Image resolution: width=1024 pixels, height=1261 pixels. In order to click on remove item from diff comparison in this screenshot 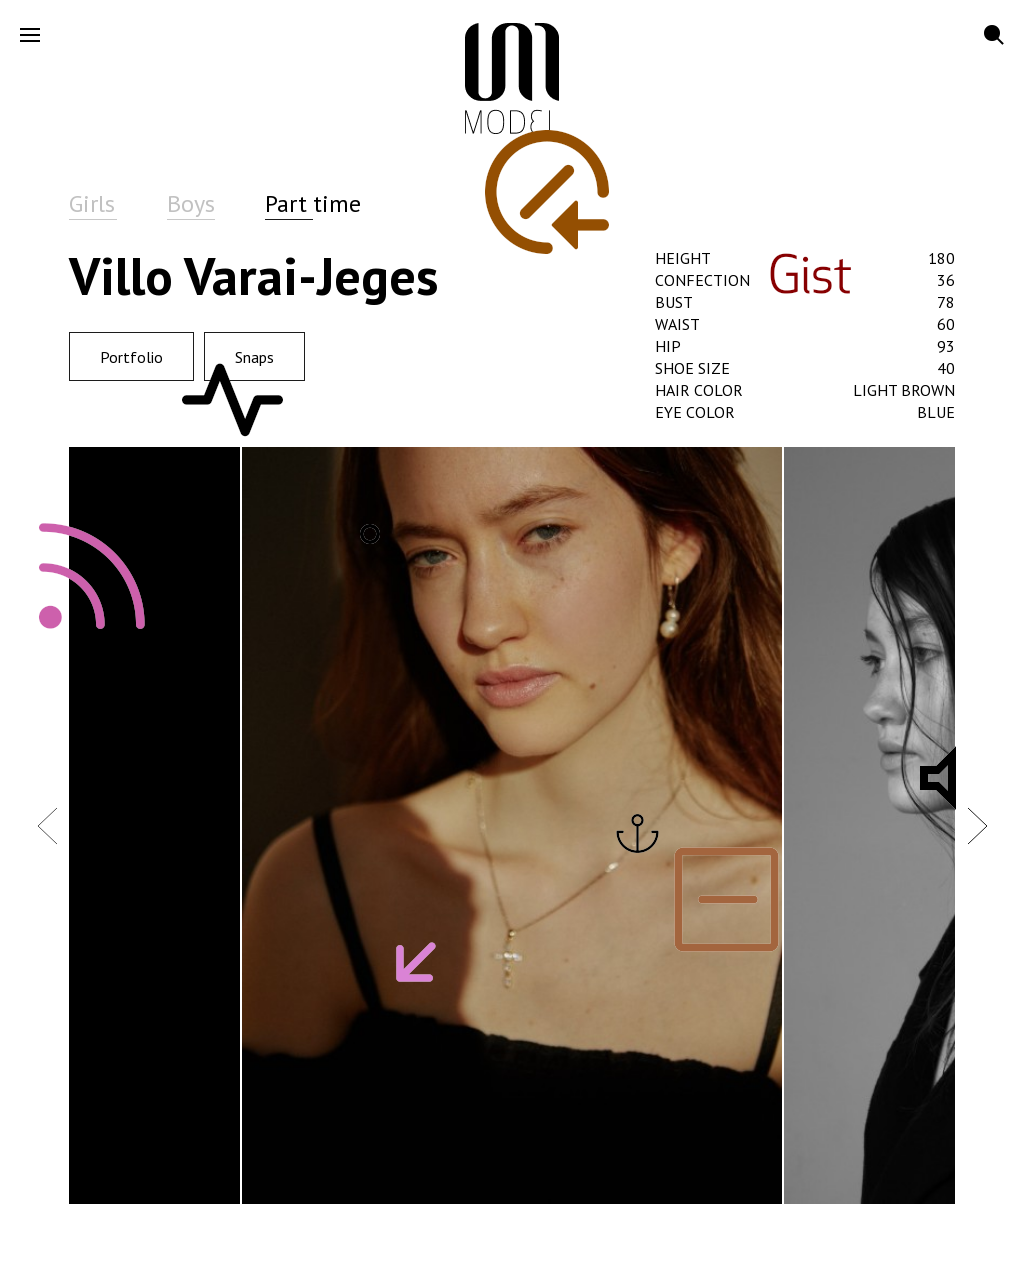, I will do `click(726, 899)`.